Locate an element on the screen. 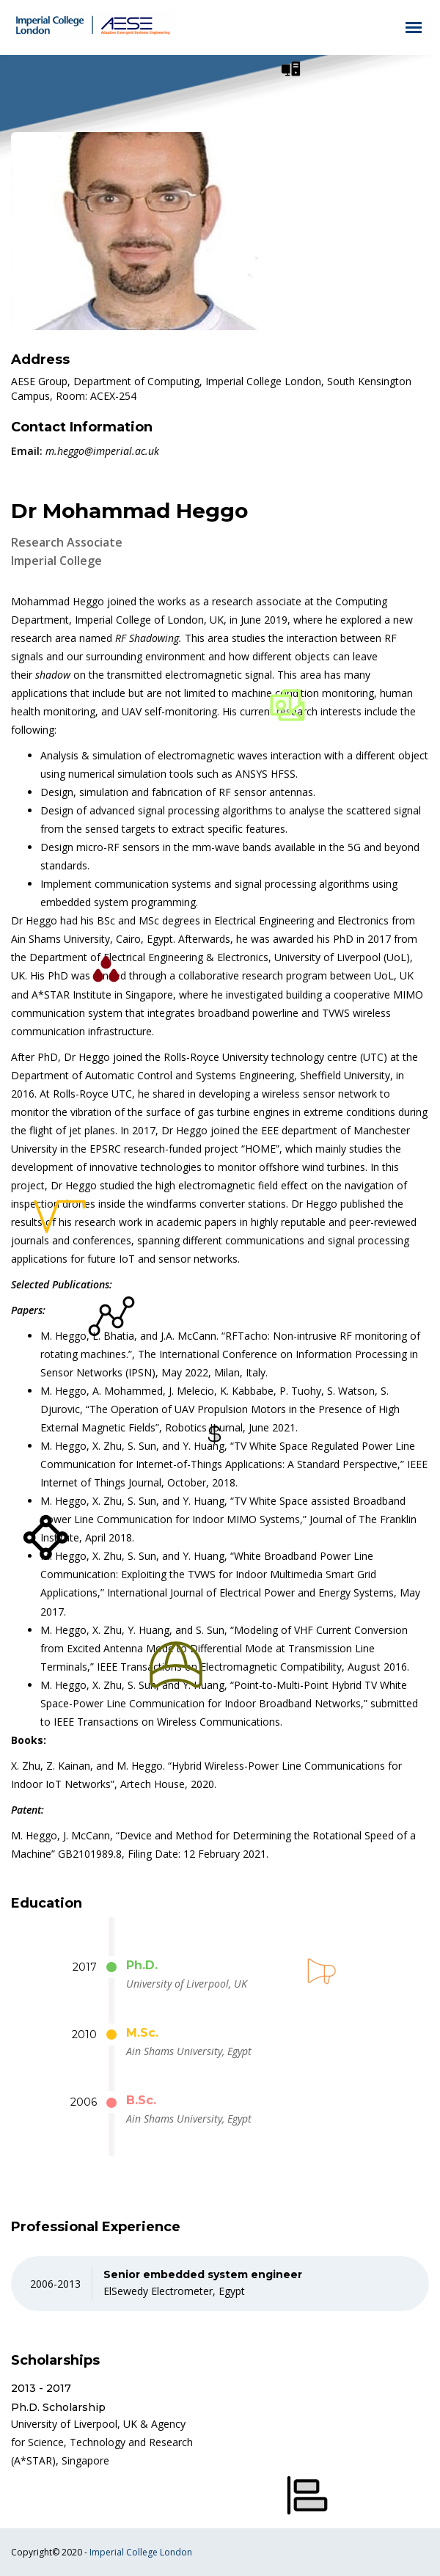 The height and width of the screenshot is (2576, 440). open microsoft outlook email app is located at coordinates (287, 705).